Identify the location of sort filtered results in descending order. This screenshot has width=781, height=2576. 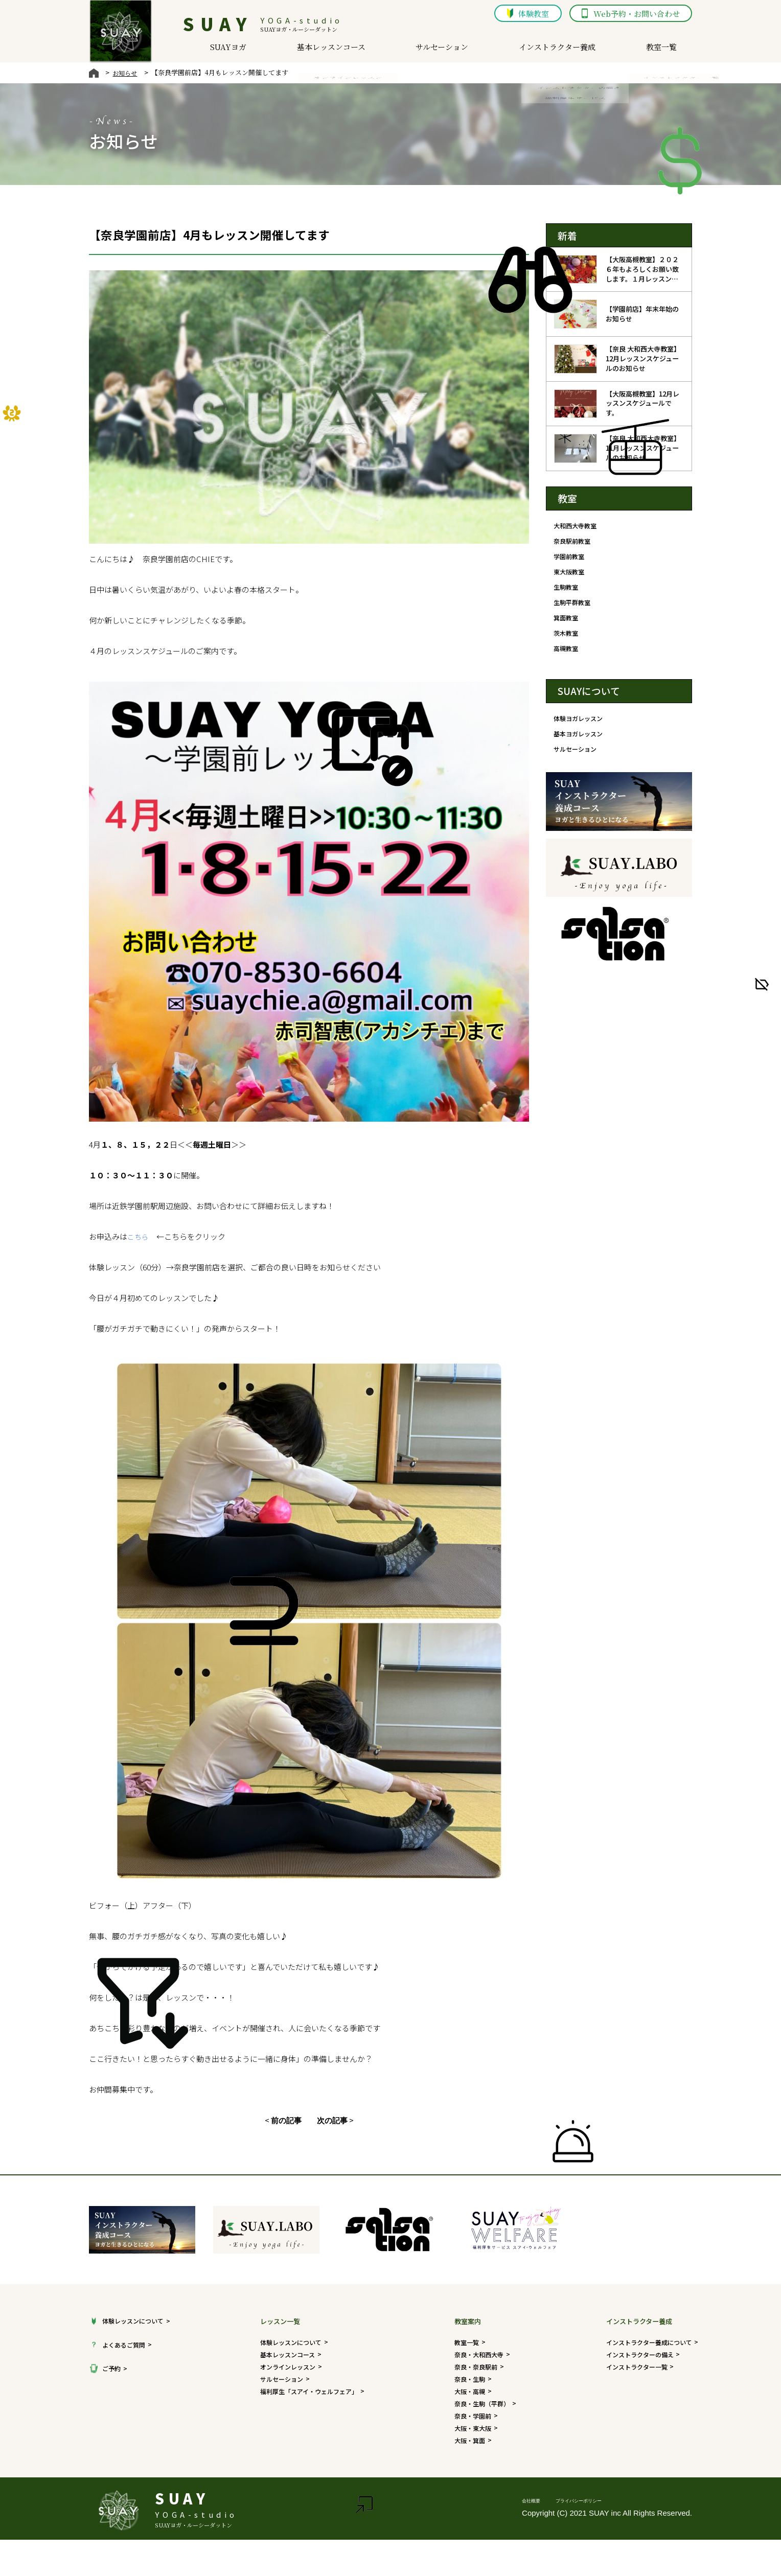
(138, 1999).